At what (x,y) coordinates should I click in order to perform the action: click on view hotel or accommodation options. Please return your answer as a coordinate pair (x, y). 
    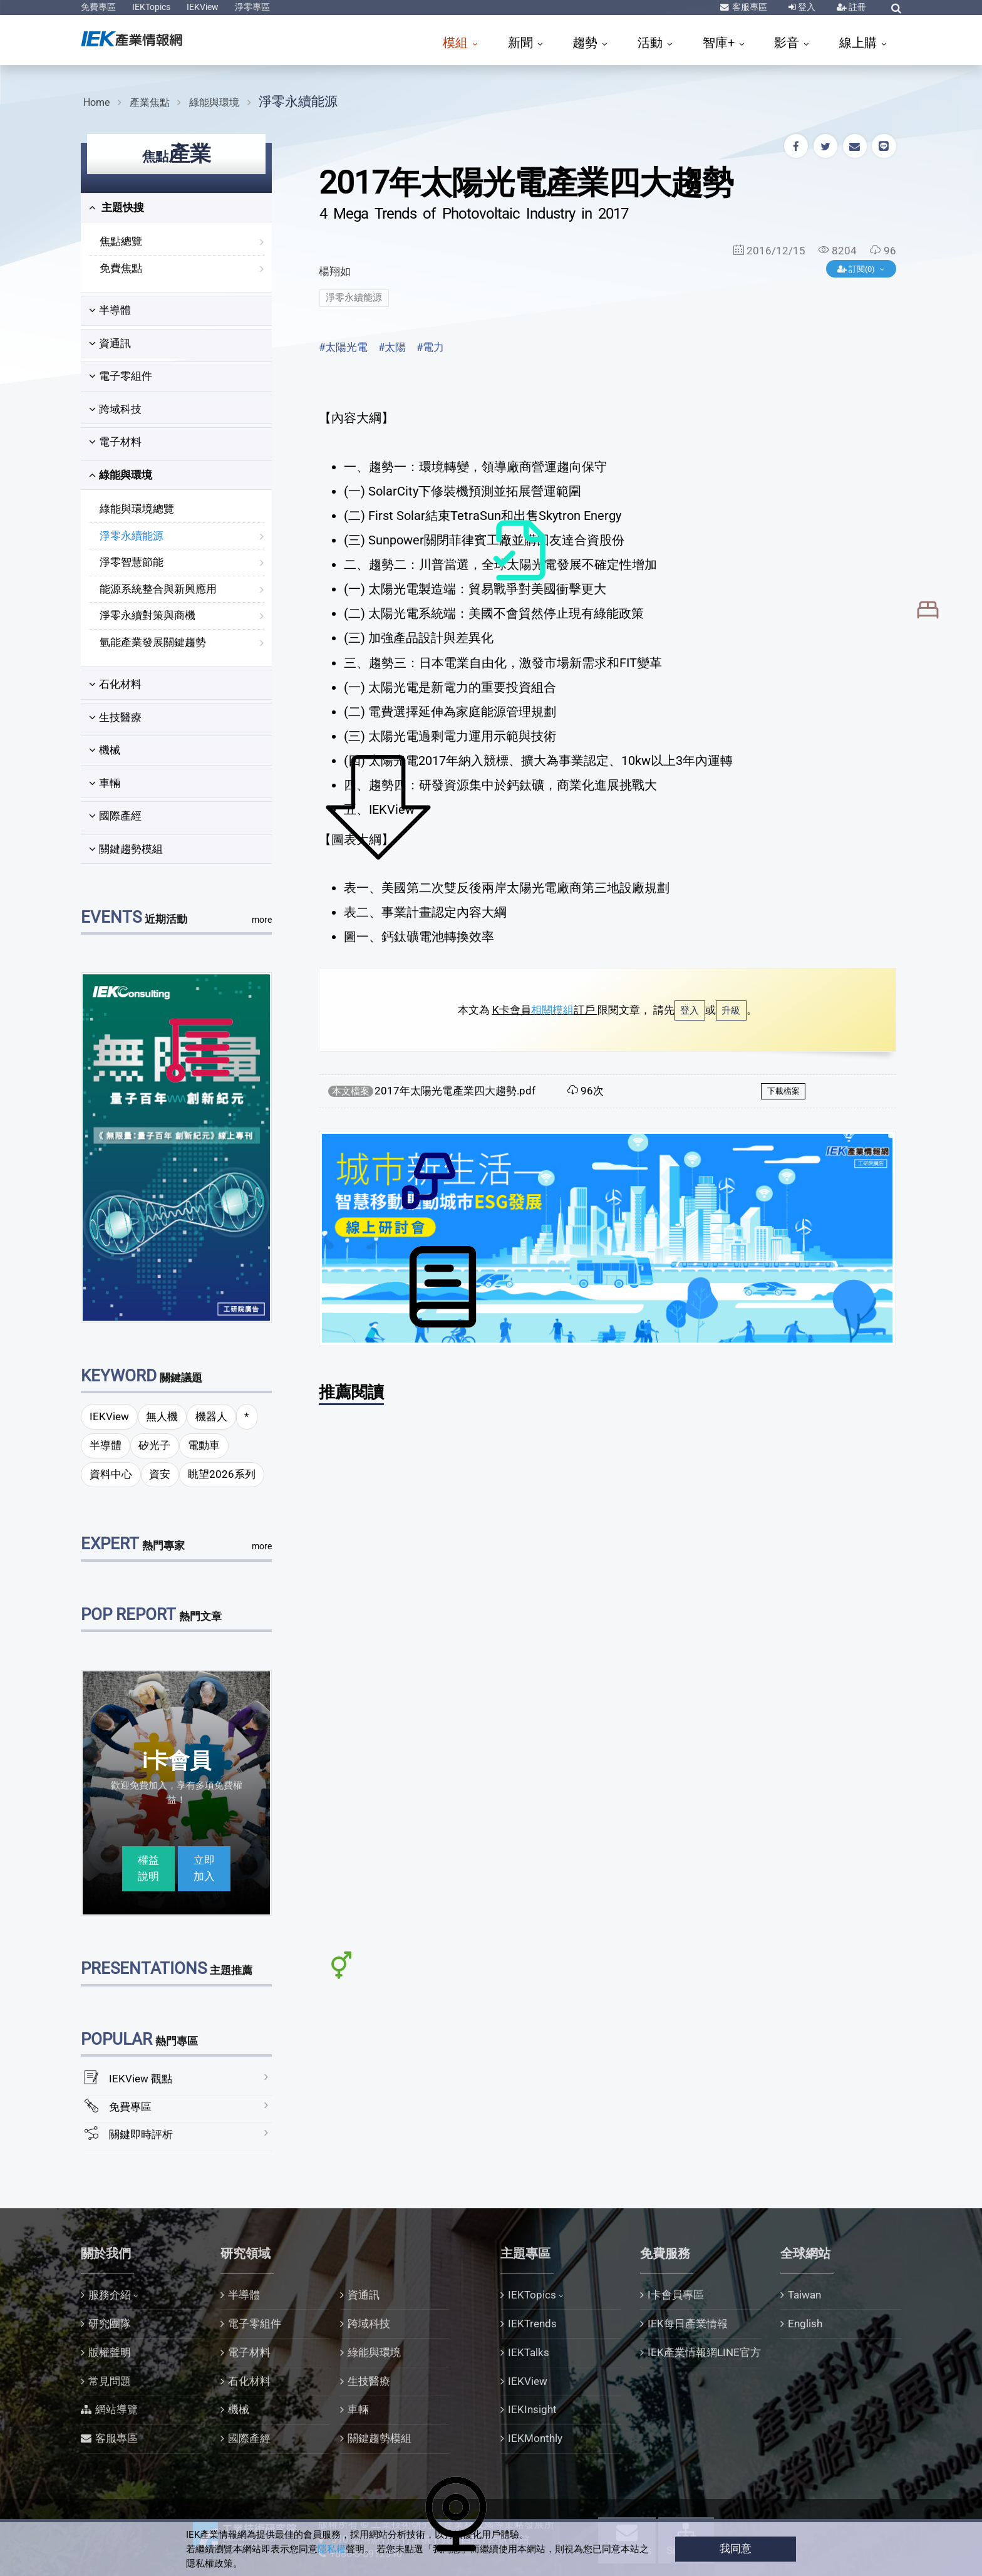
    Looking at the image, I should click on (928, 610).